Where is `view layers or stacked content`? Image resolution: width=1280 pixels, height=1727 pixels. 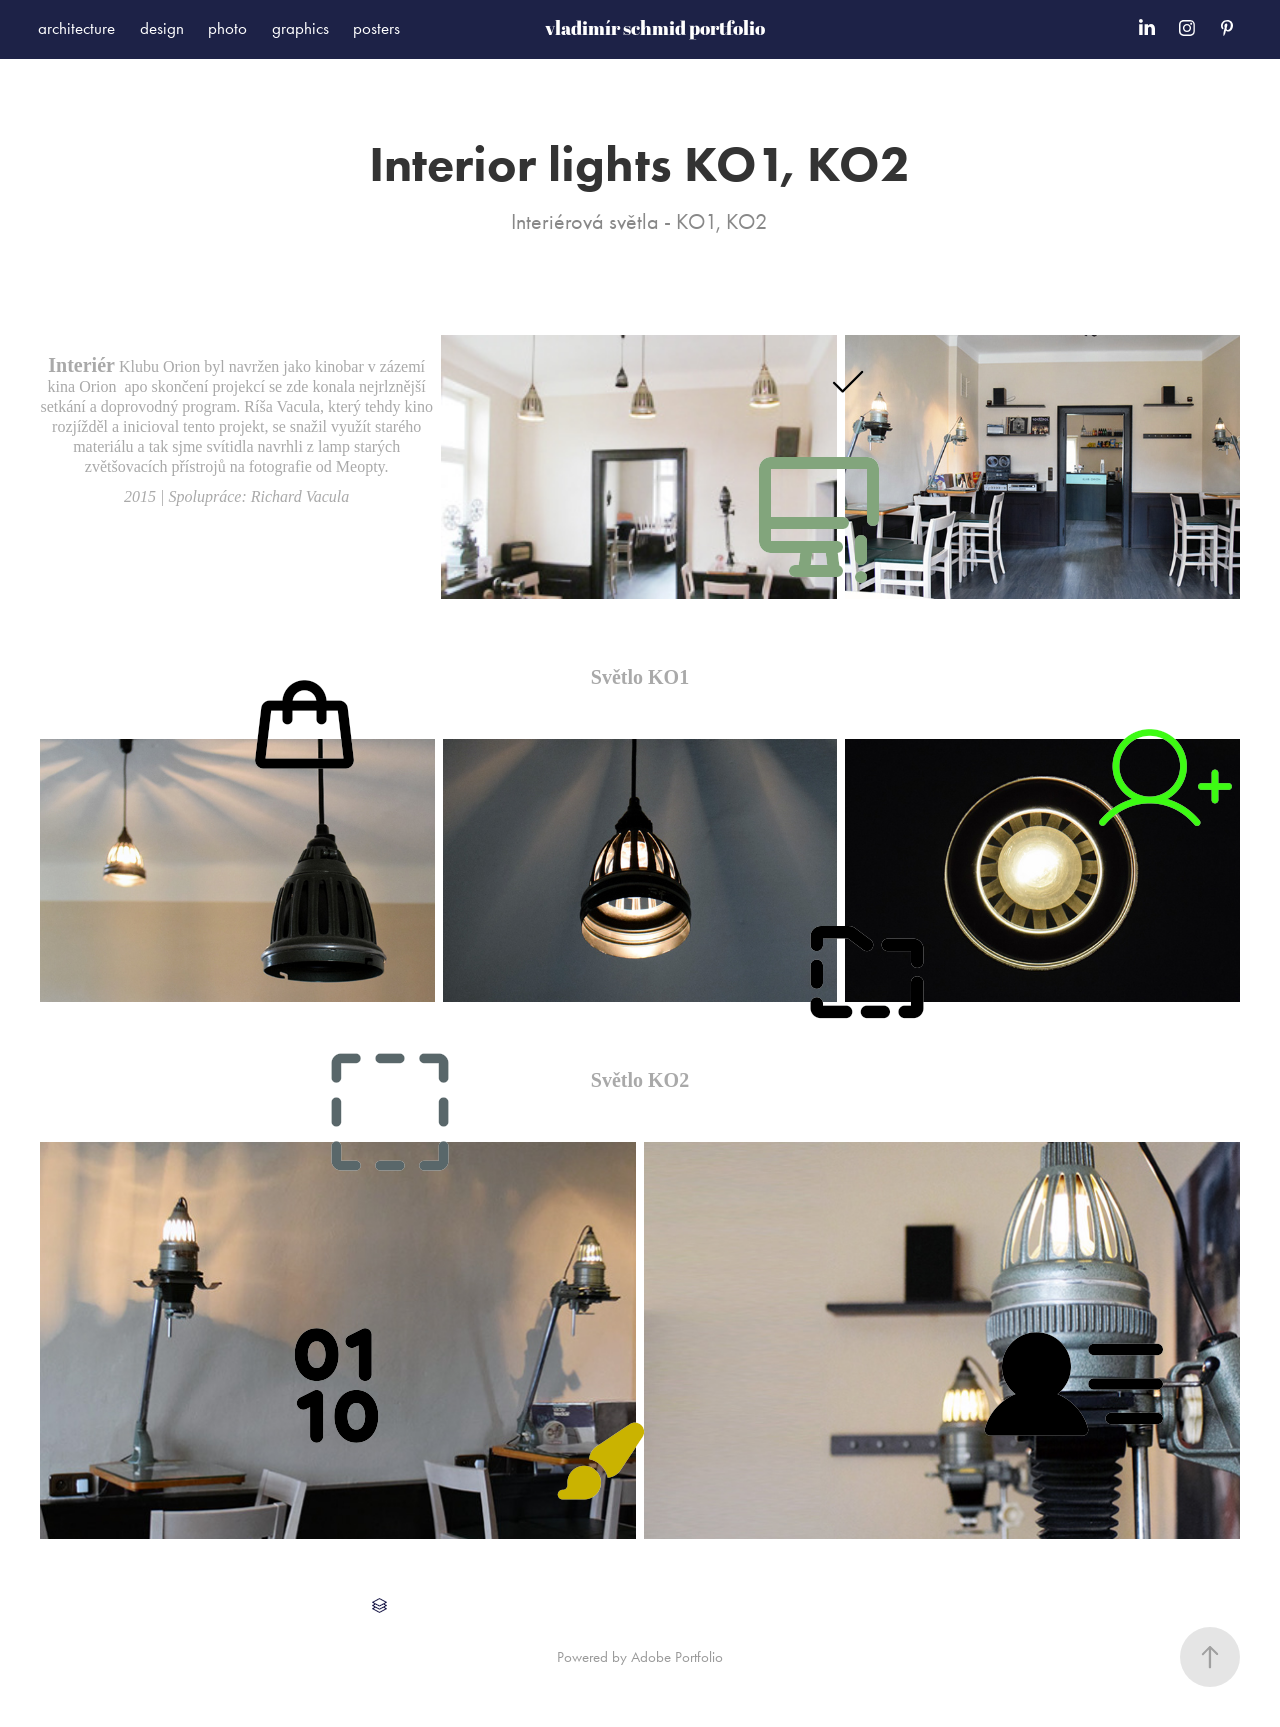 view layers or stacked content is located at coordinates (379, 1605).